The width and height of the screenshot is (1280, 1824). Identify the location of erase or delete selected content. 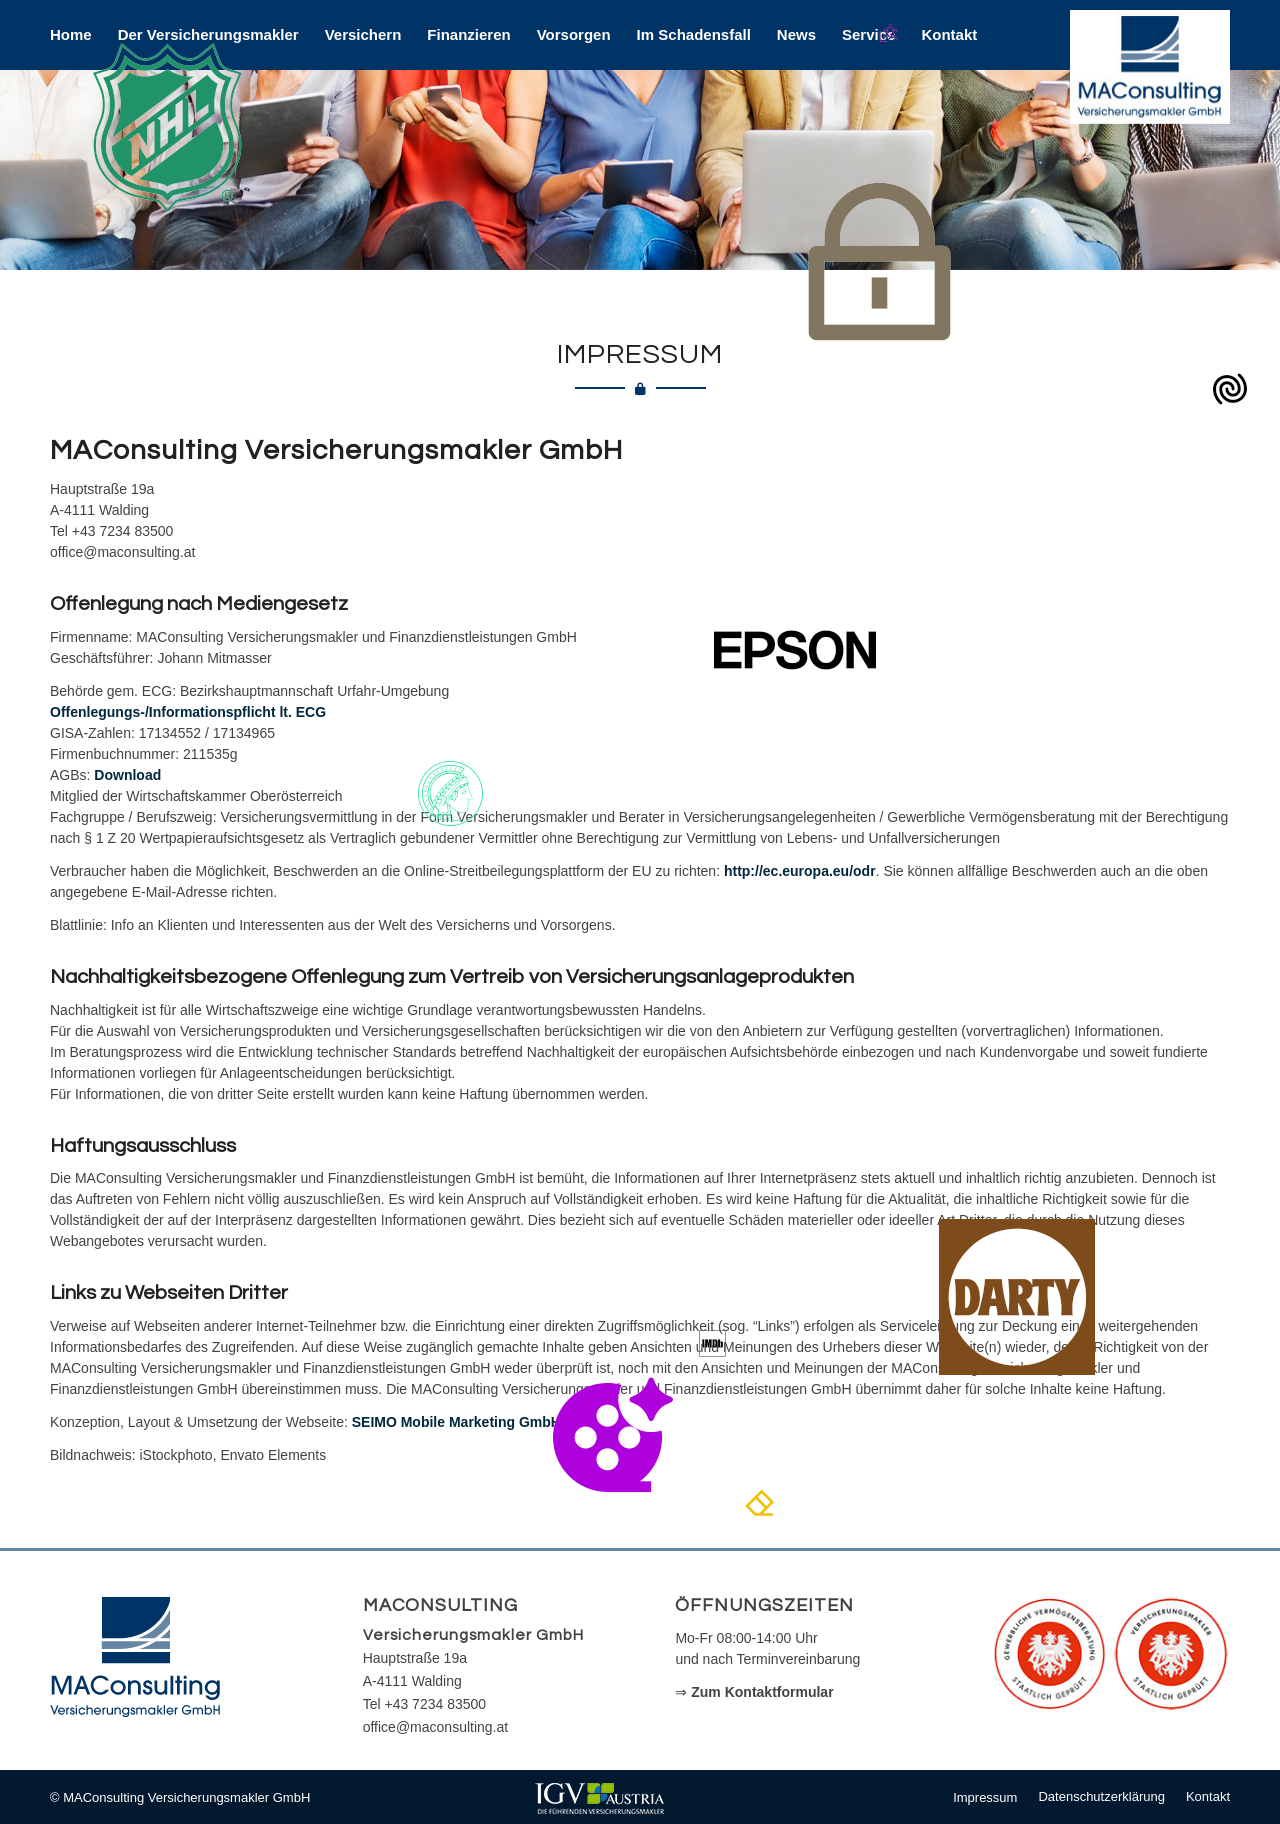
(760, 1503).